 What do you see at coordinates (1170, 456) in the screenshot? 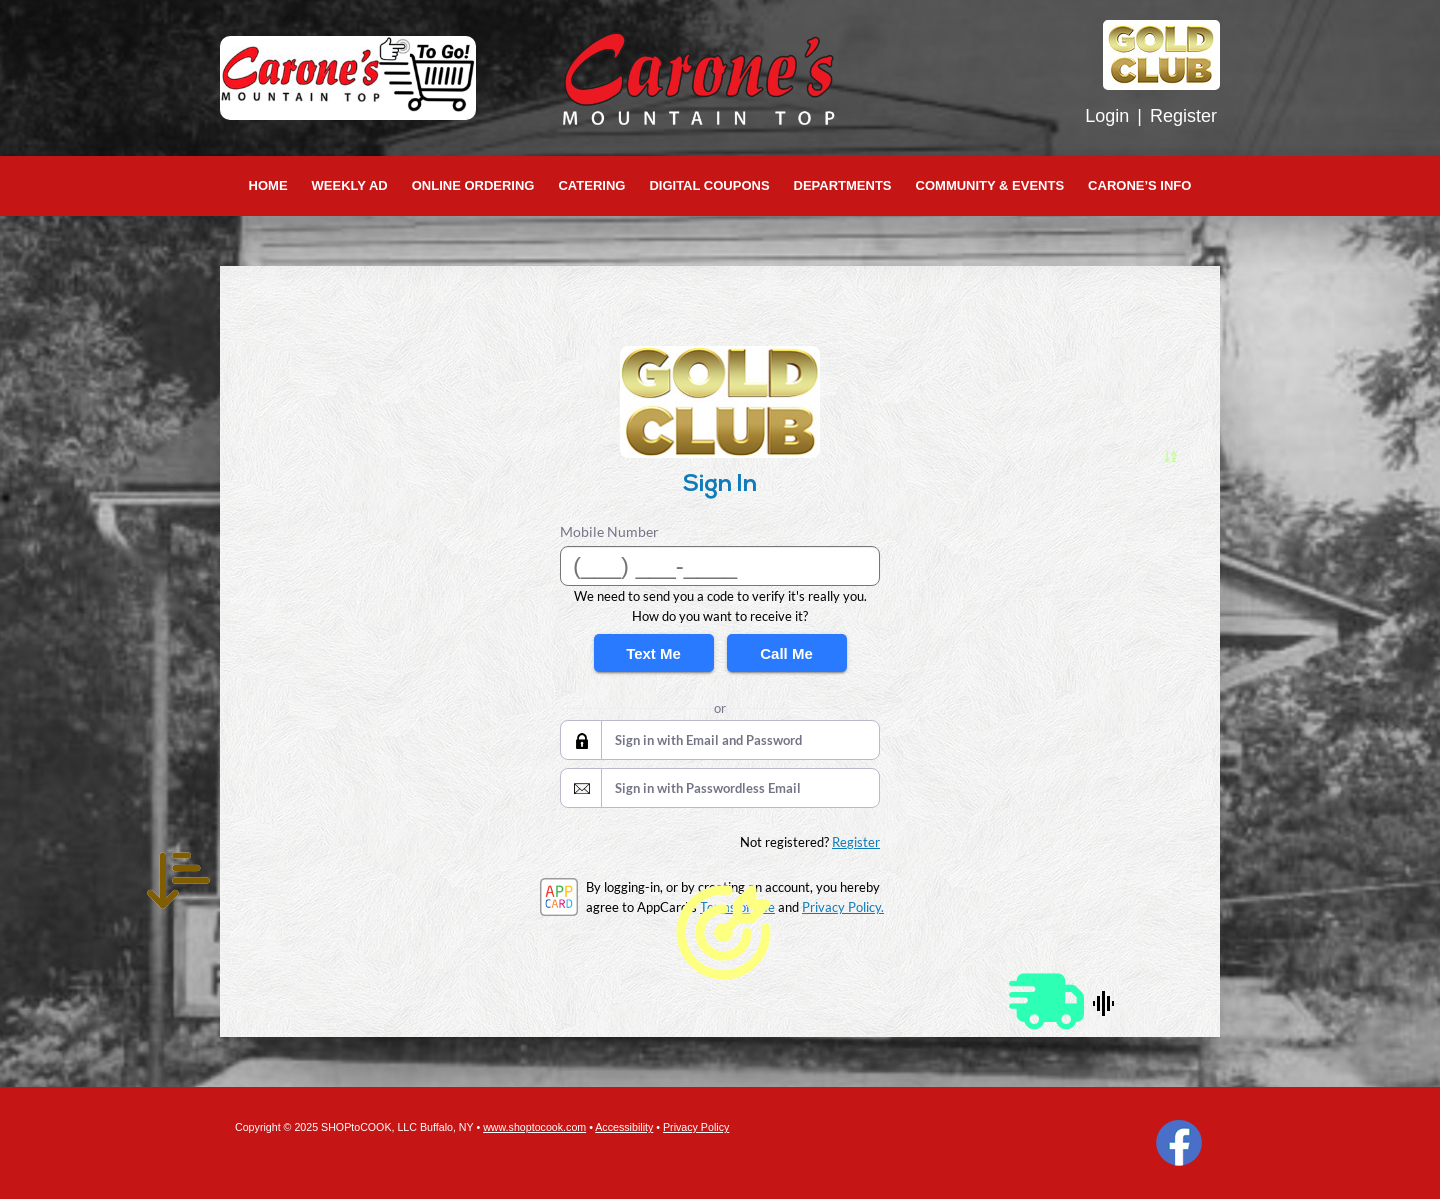
I see `sort list alphabetically A to Z` at bounding box center [1170, 456].